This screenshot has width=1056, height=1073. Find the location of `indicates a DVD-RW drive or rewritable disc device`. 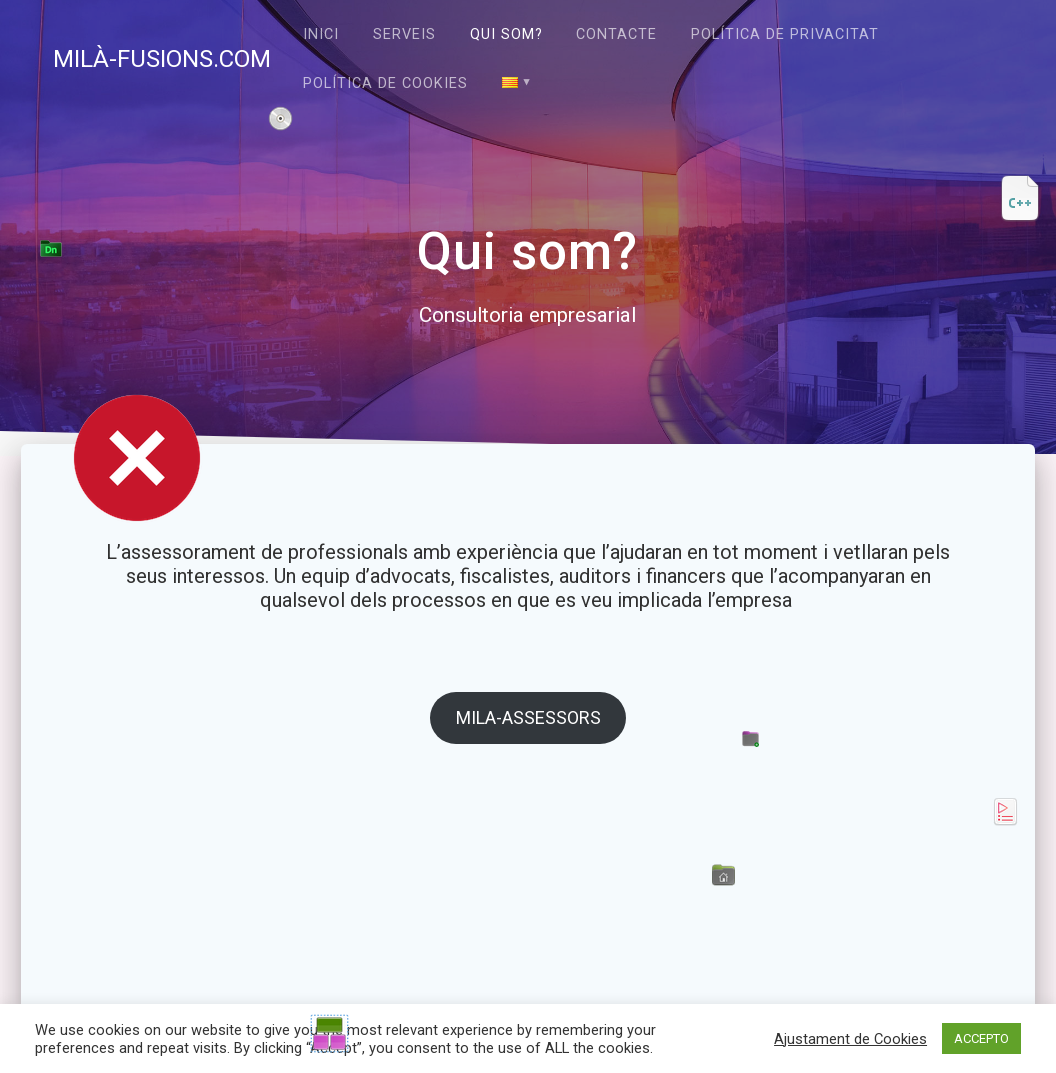

indicates a DVD-RW drive or rewritable disc device is located at coordinates (280, 118).